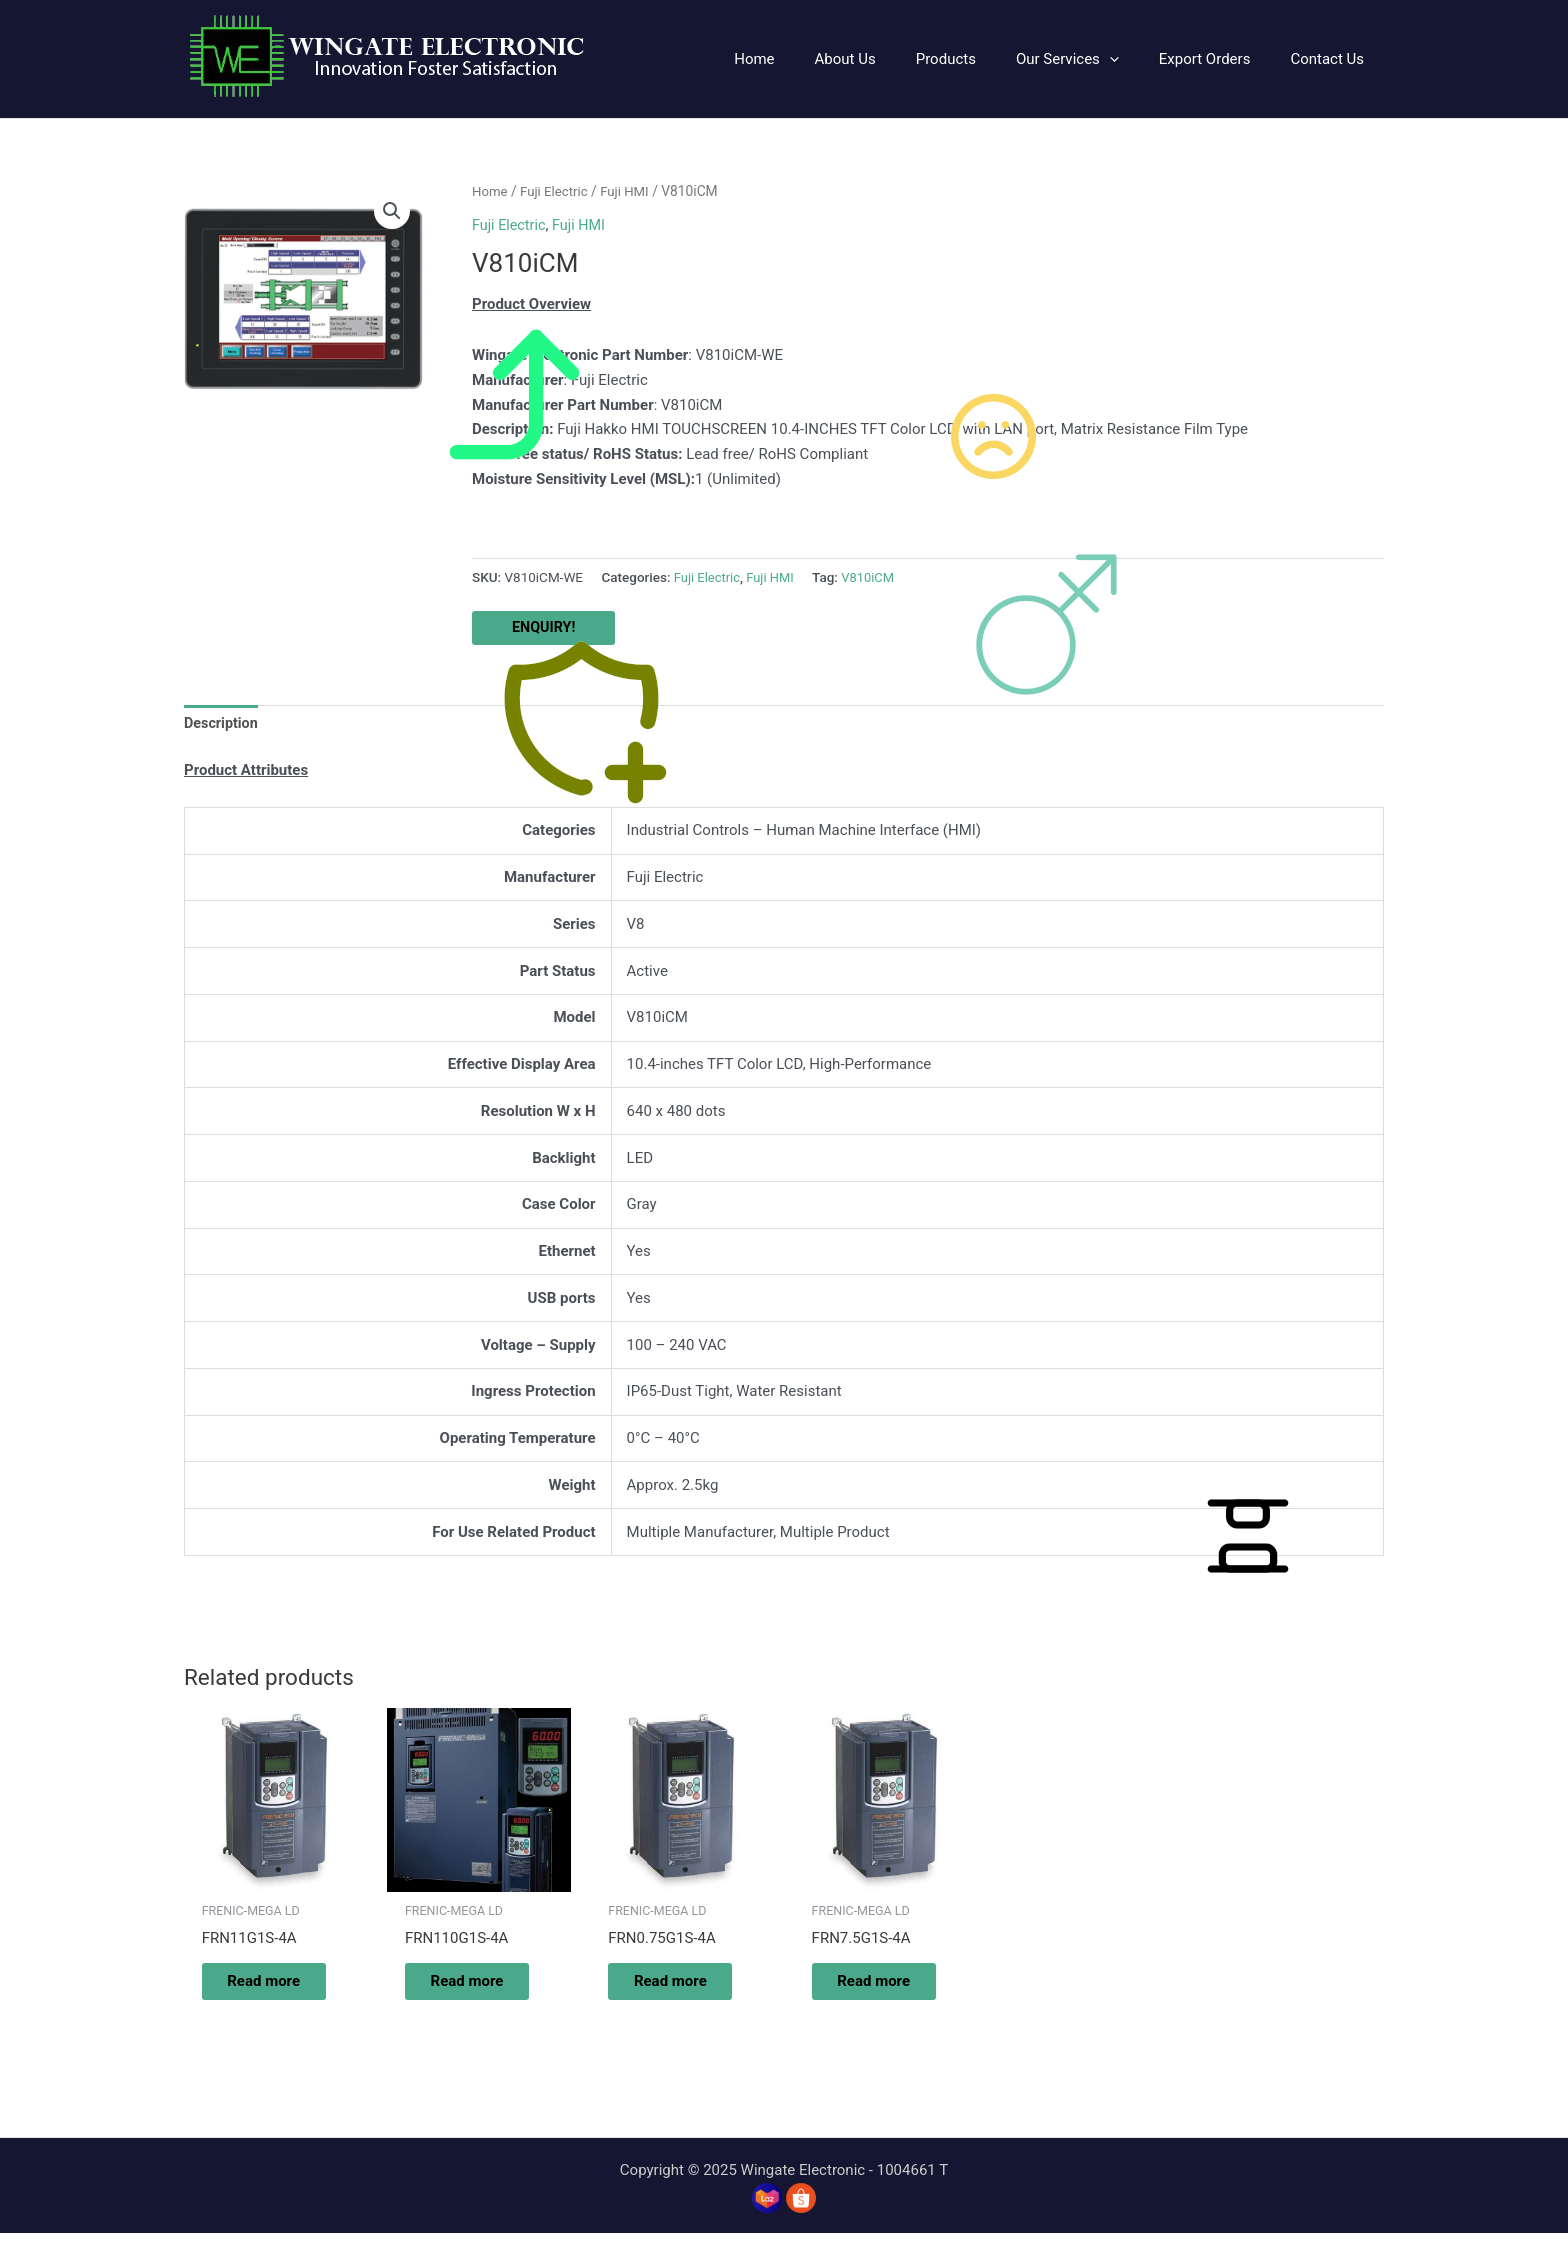 Image resolution: width=1568 pixels, height=2259 pixels. I want to click on add new security protection, so click(581, 718).